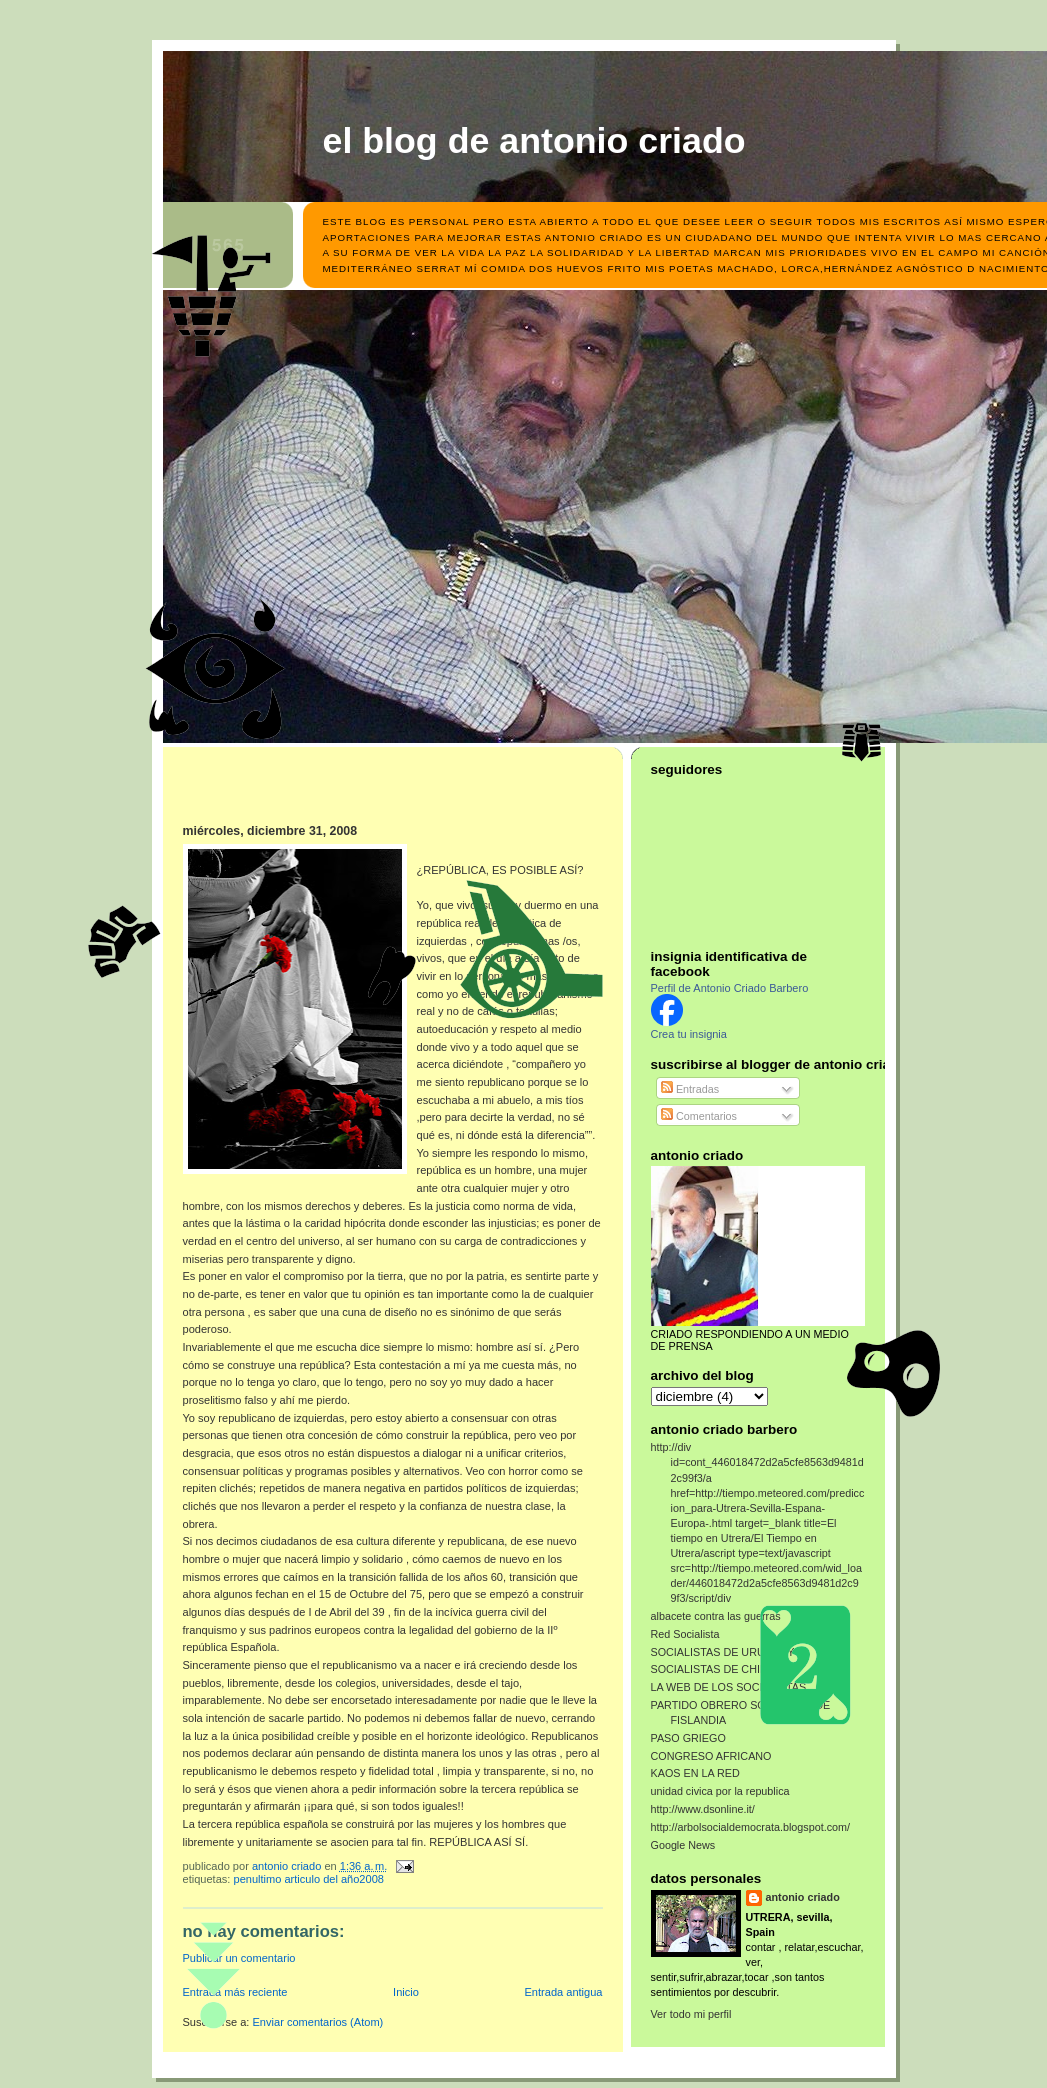 Image resolution: width=1047 pixels, height=2088 pixels. Describe the element at coordinates (211, 294) in the screenshot. I see `access the lookout or observation point` at that location.